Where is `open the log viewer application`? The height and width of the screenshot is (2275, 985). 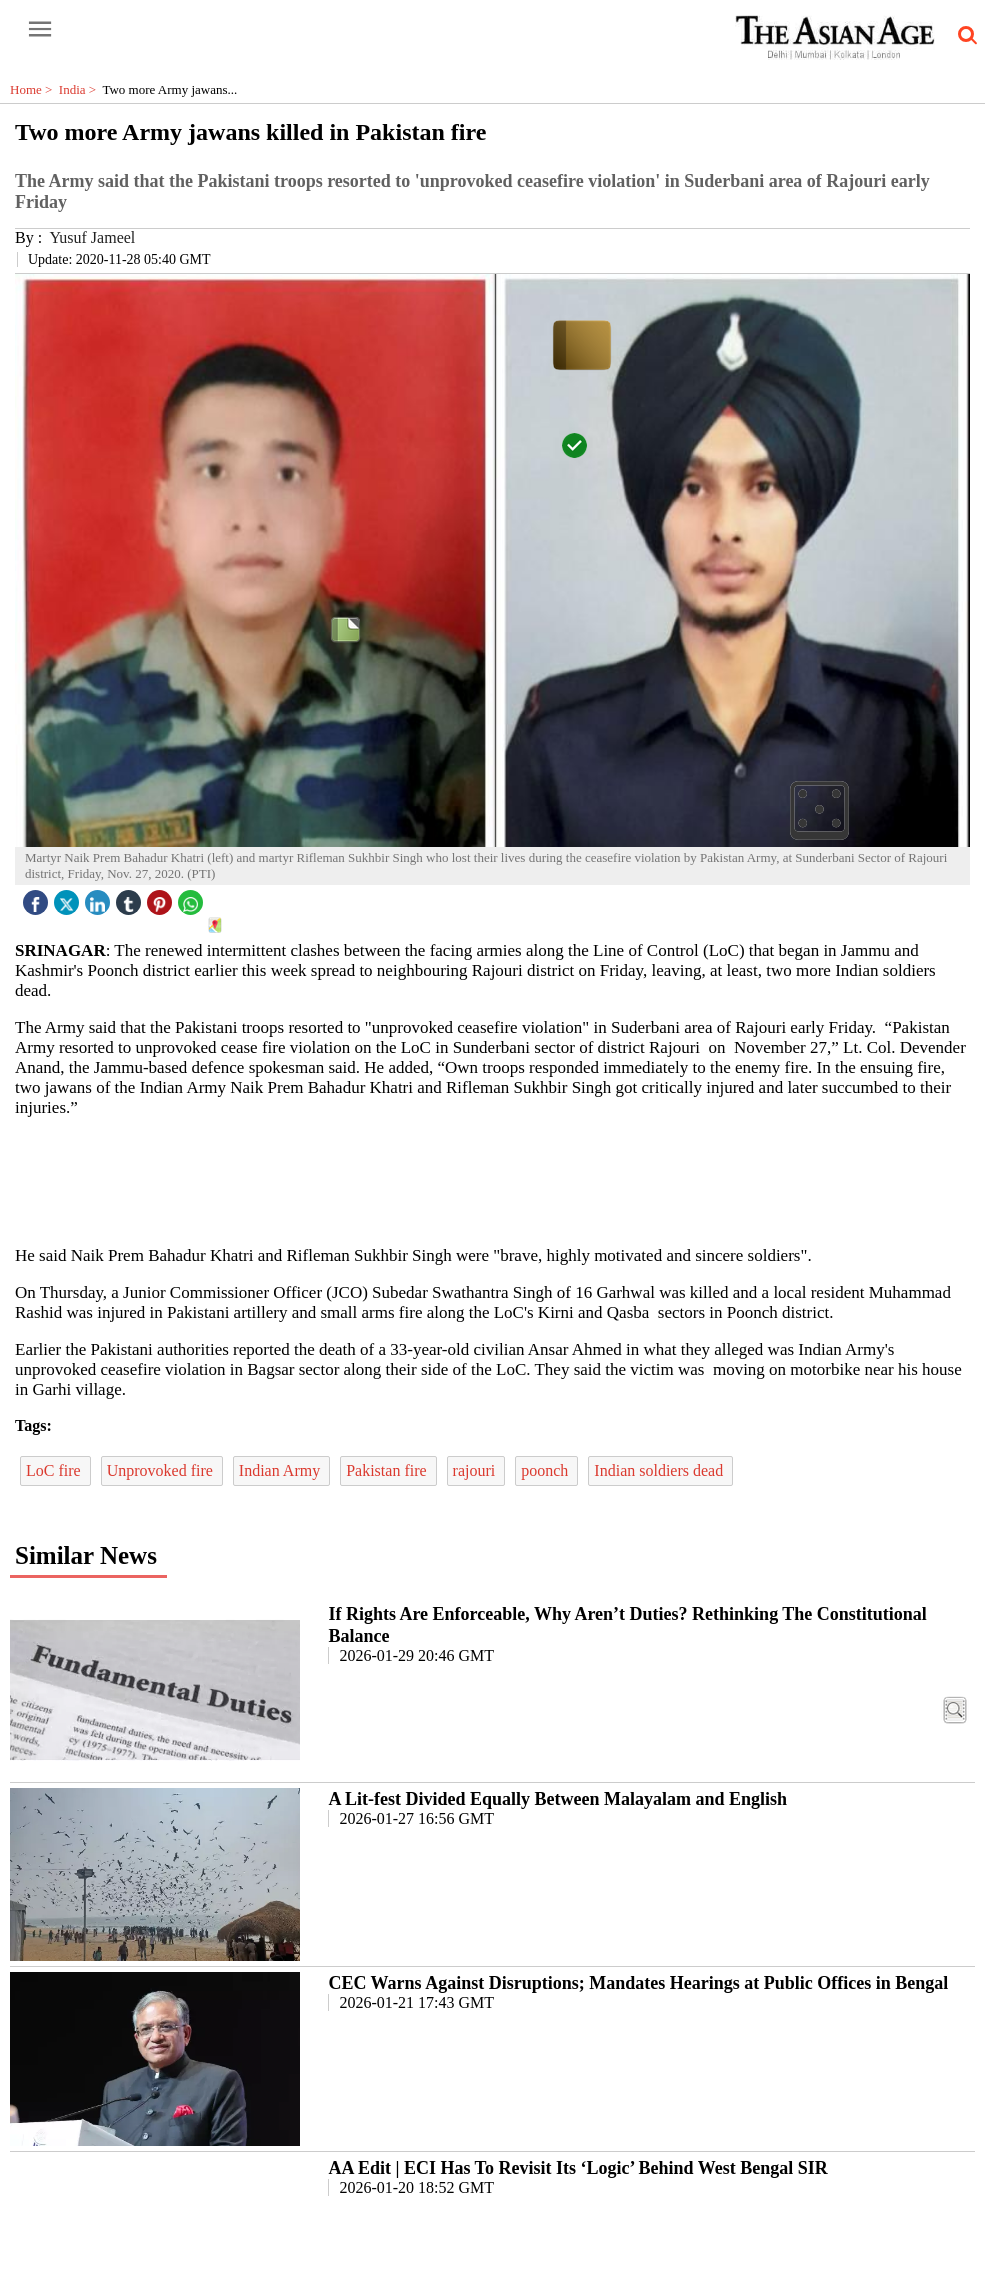
open the log viewer application is located at coordinates (955, 1710).